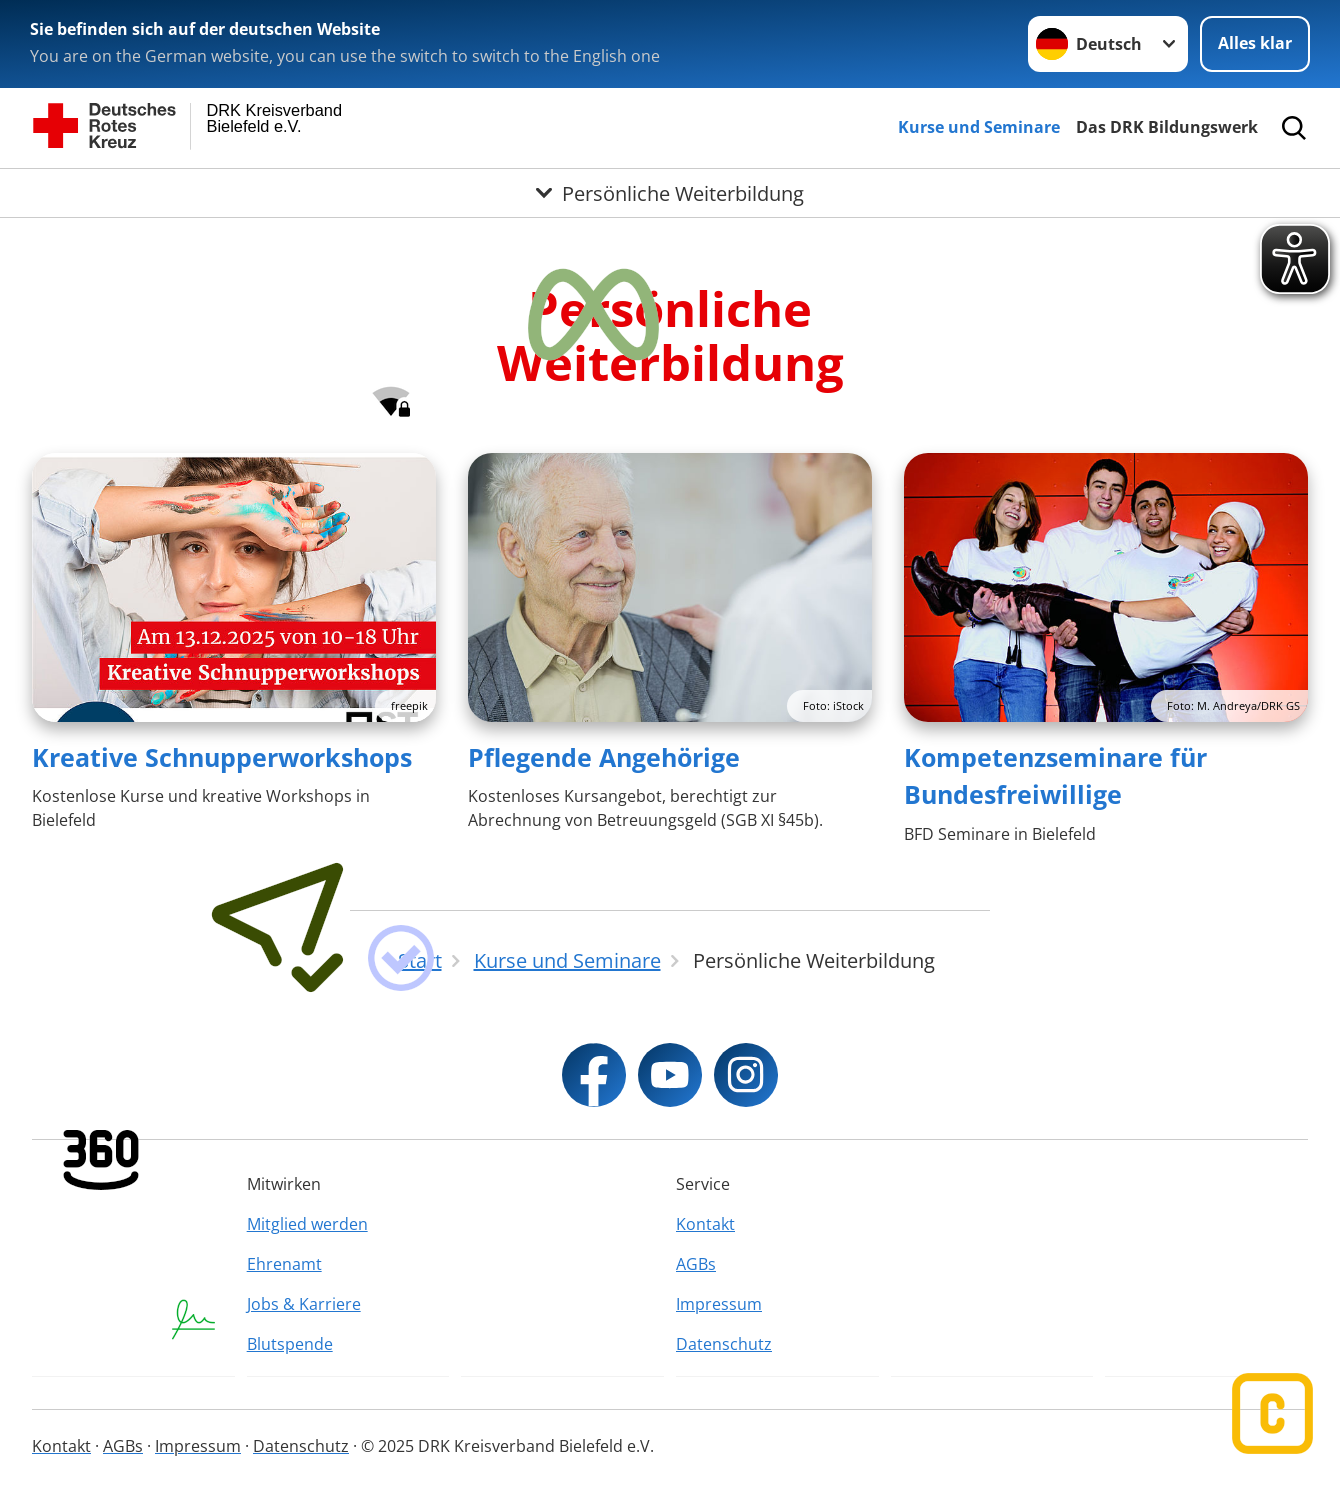 The width and height of the screenshot is (1340, 1490). I want to click on indicates task or action completed successfully, so click(401, 958).